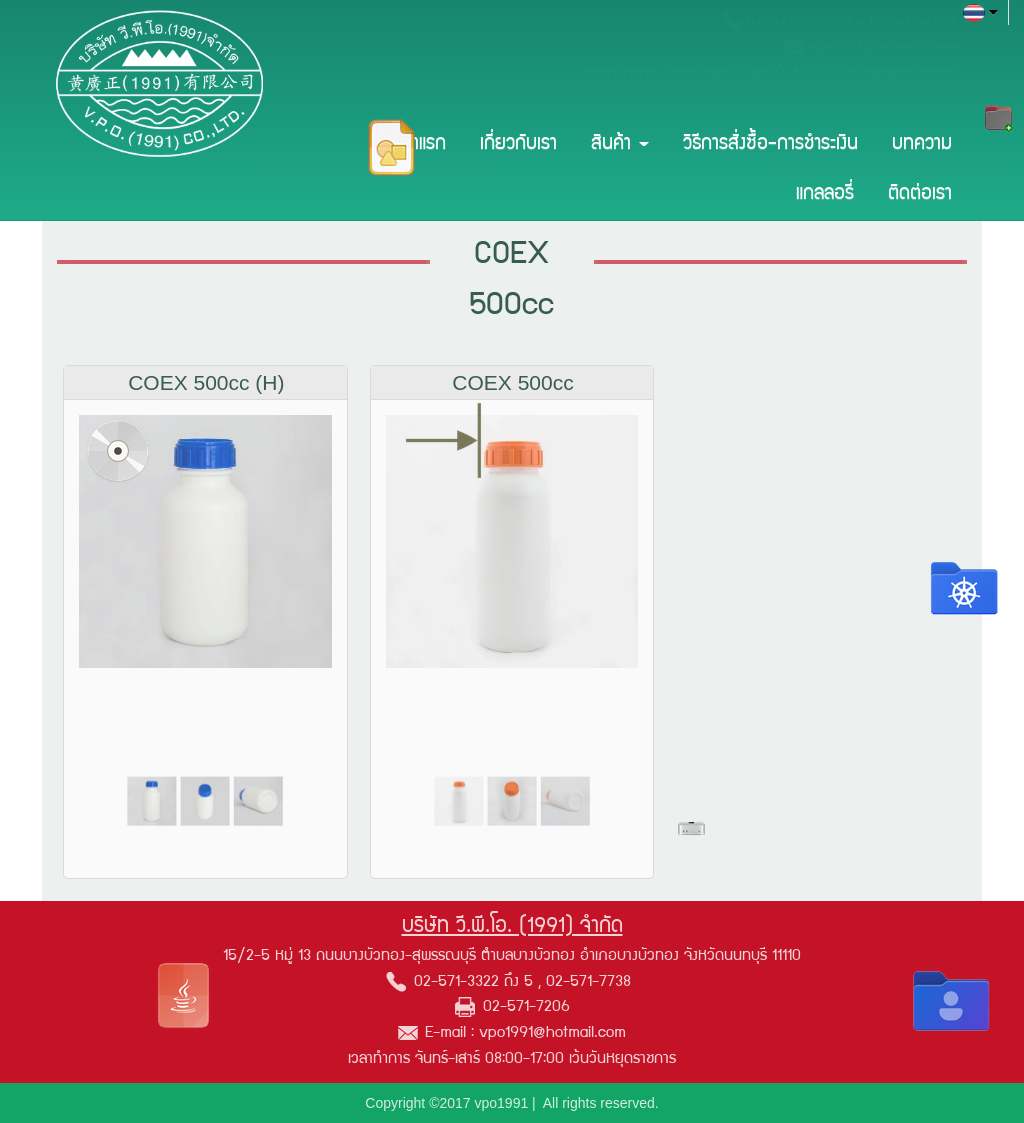 This screenshot has width=1024, height=1123. What do you see at coordinates (118, 451) in the screenshot?
I see `audio CD or optical media device` at bounding box center [118, 451].